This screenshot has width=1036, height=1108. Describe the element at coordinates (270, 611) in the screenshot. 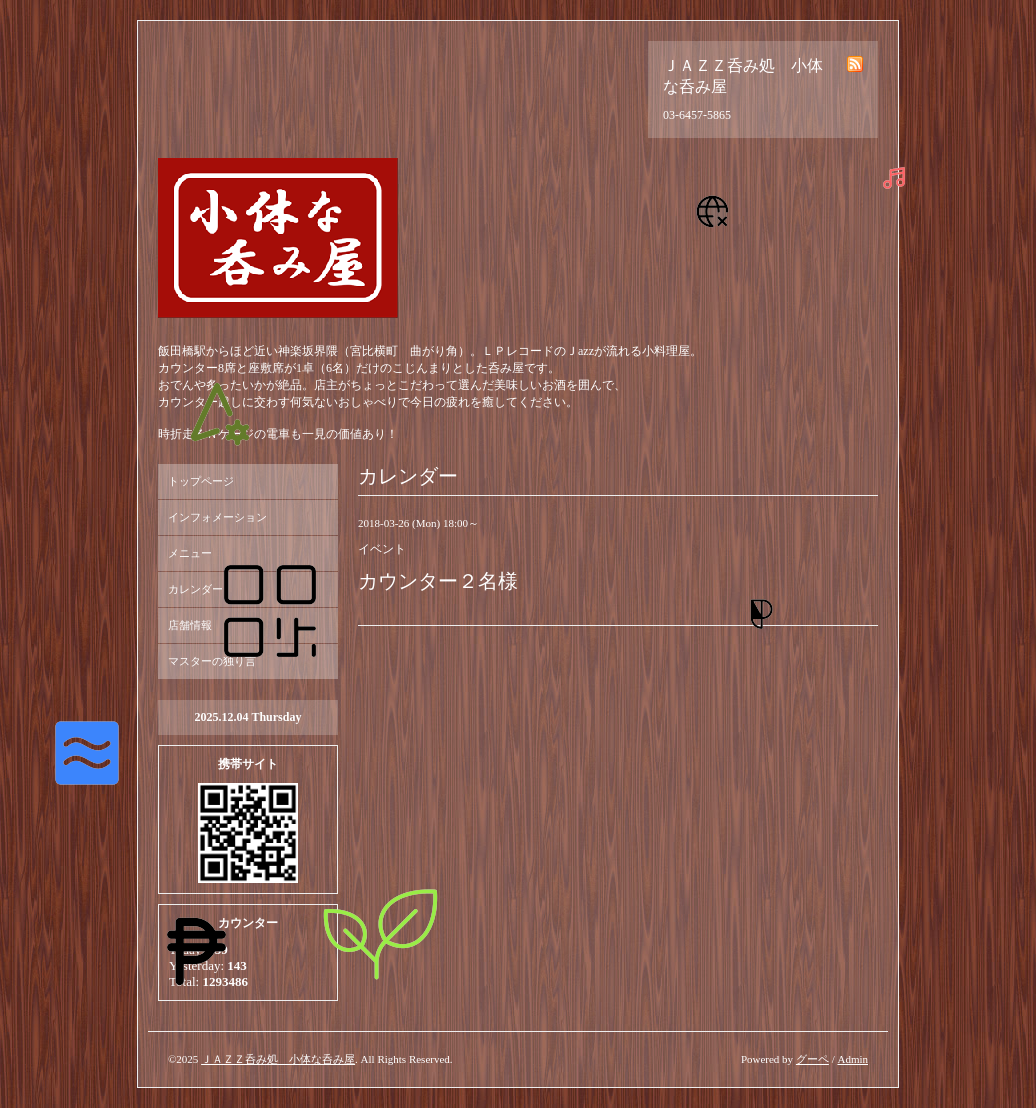

I see `scan or generate a qr code` at that location.